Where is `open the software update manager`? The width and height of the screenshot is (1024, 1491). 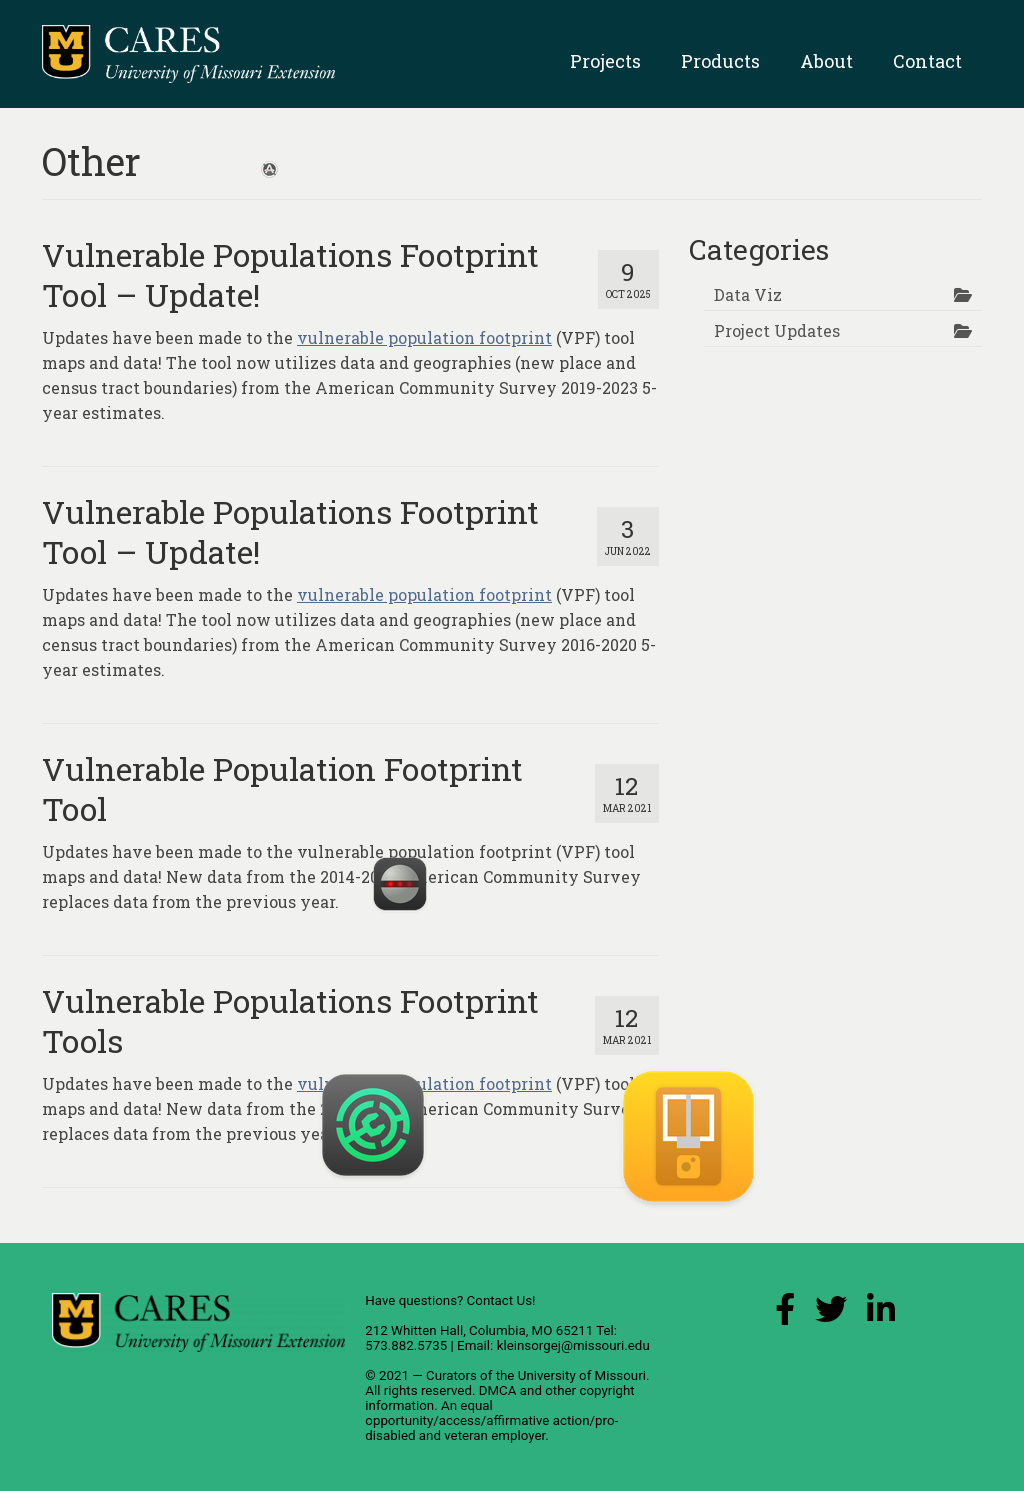
open the software update manager is located at coordinates (269, 169).